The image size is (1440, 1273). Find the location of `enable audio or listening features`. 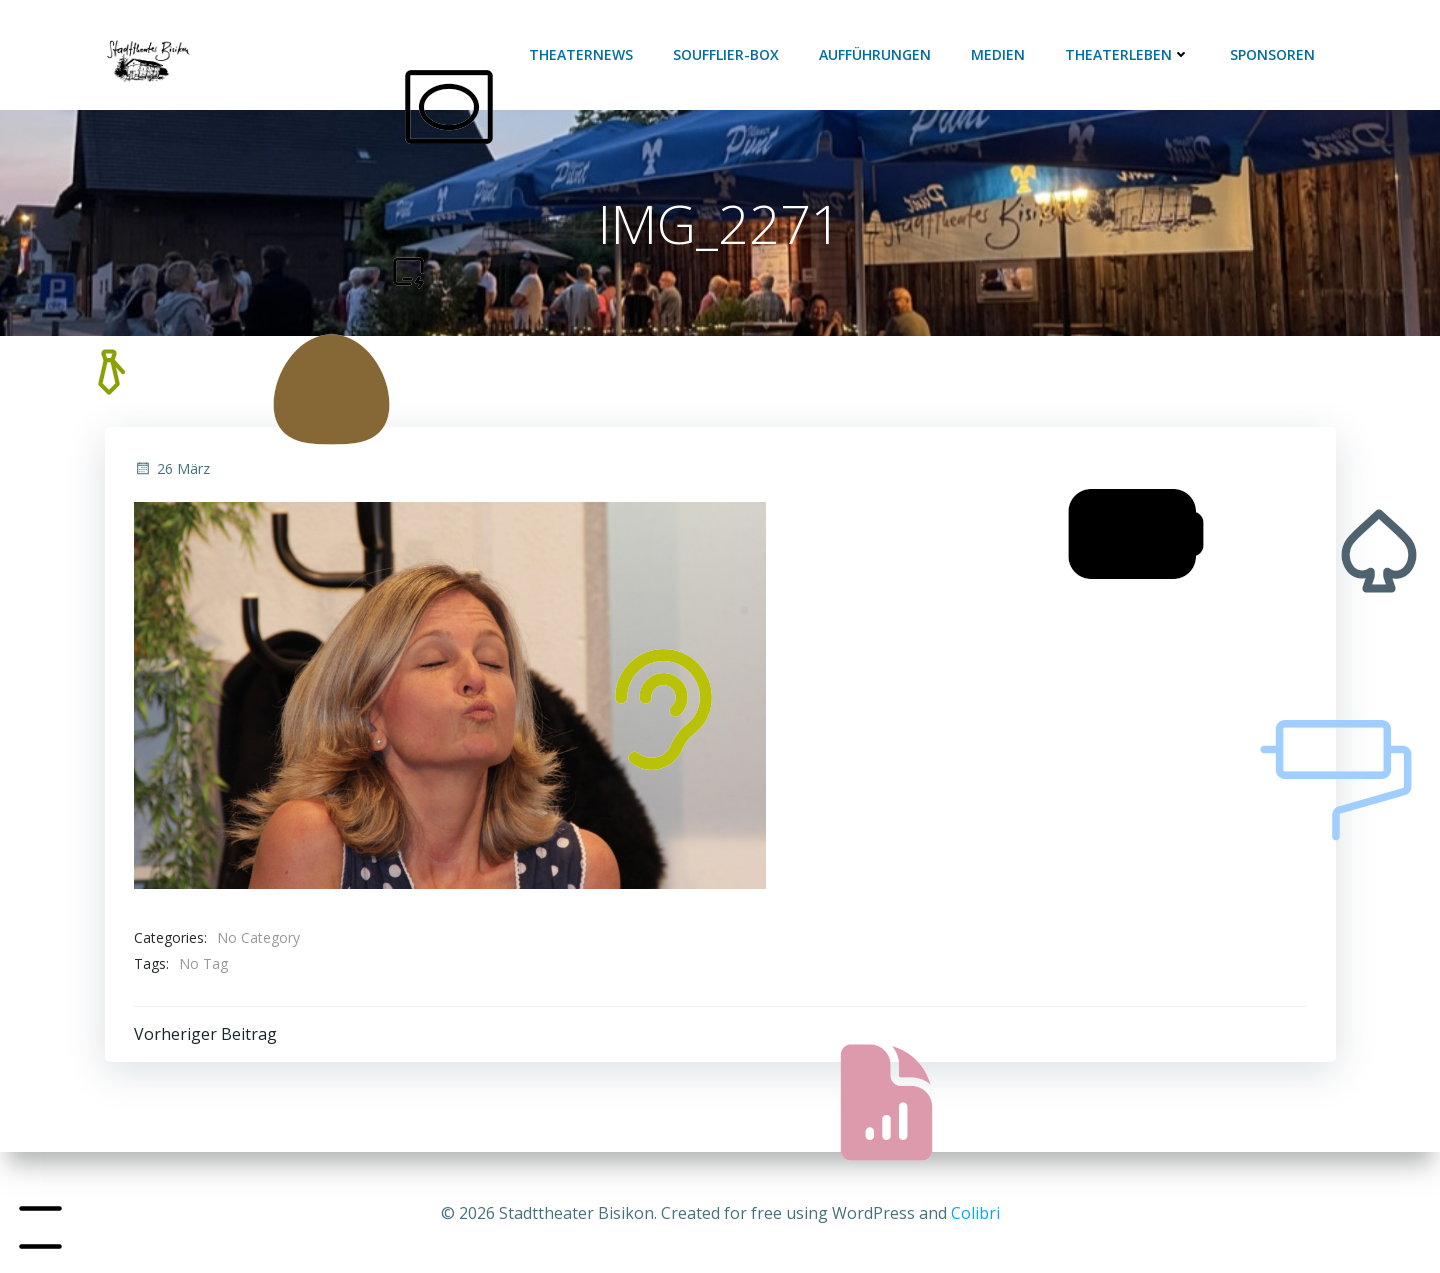

enable audio or listening features is located at coordinates (657, 709).